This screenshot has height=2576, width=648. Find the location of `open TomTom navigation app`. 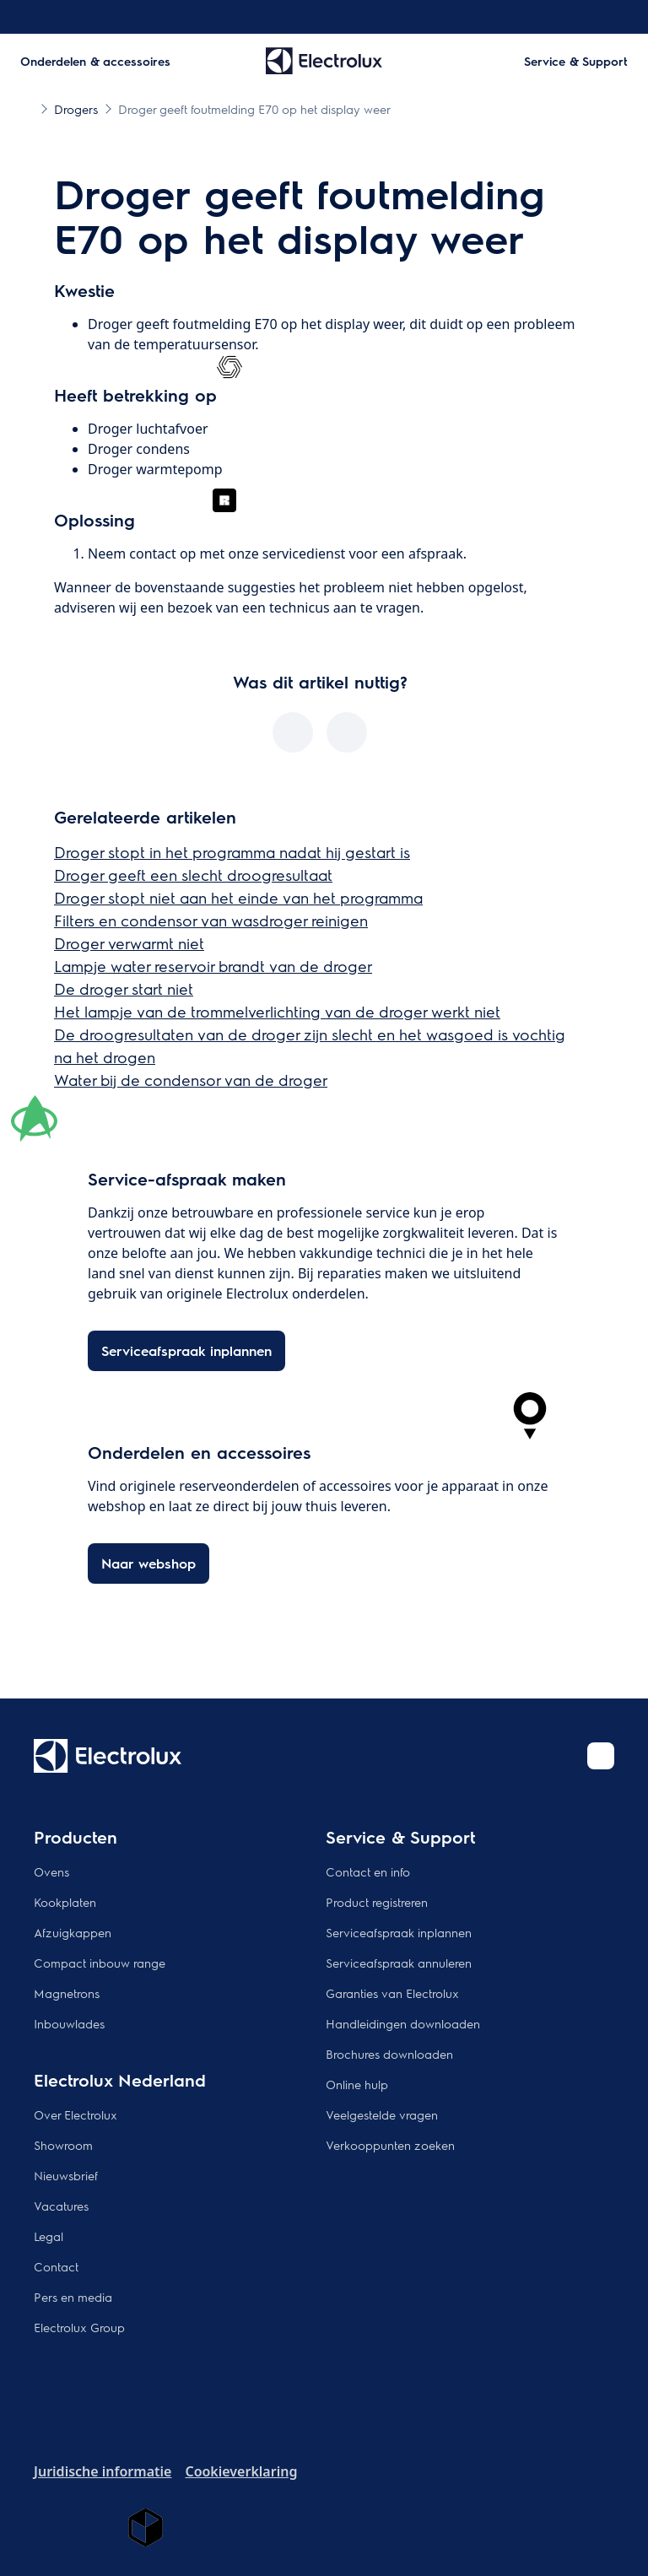

open TomTom navigation app is located at coordinates (530, 1416).